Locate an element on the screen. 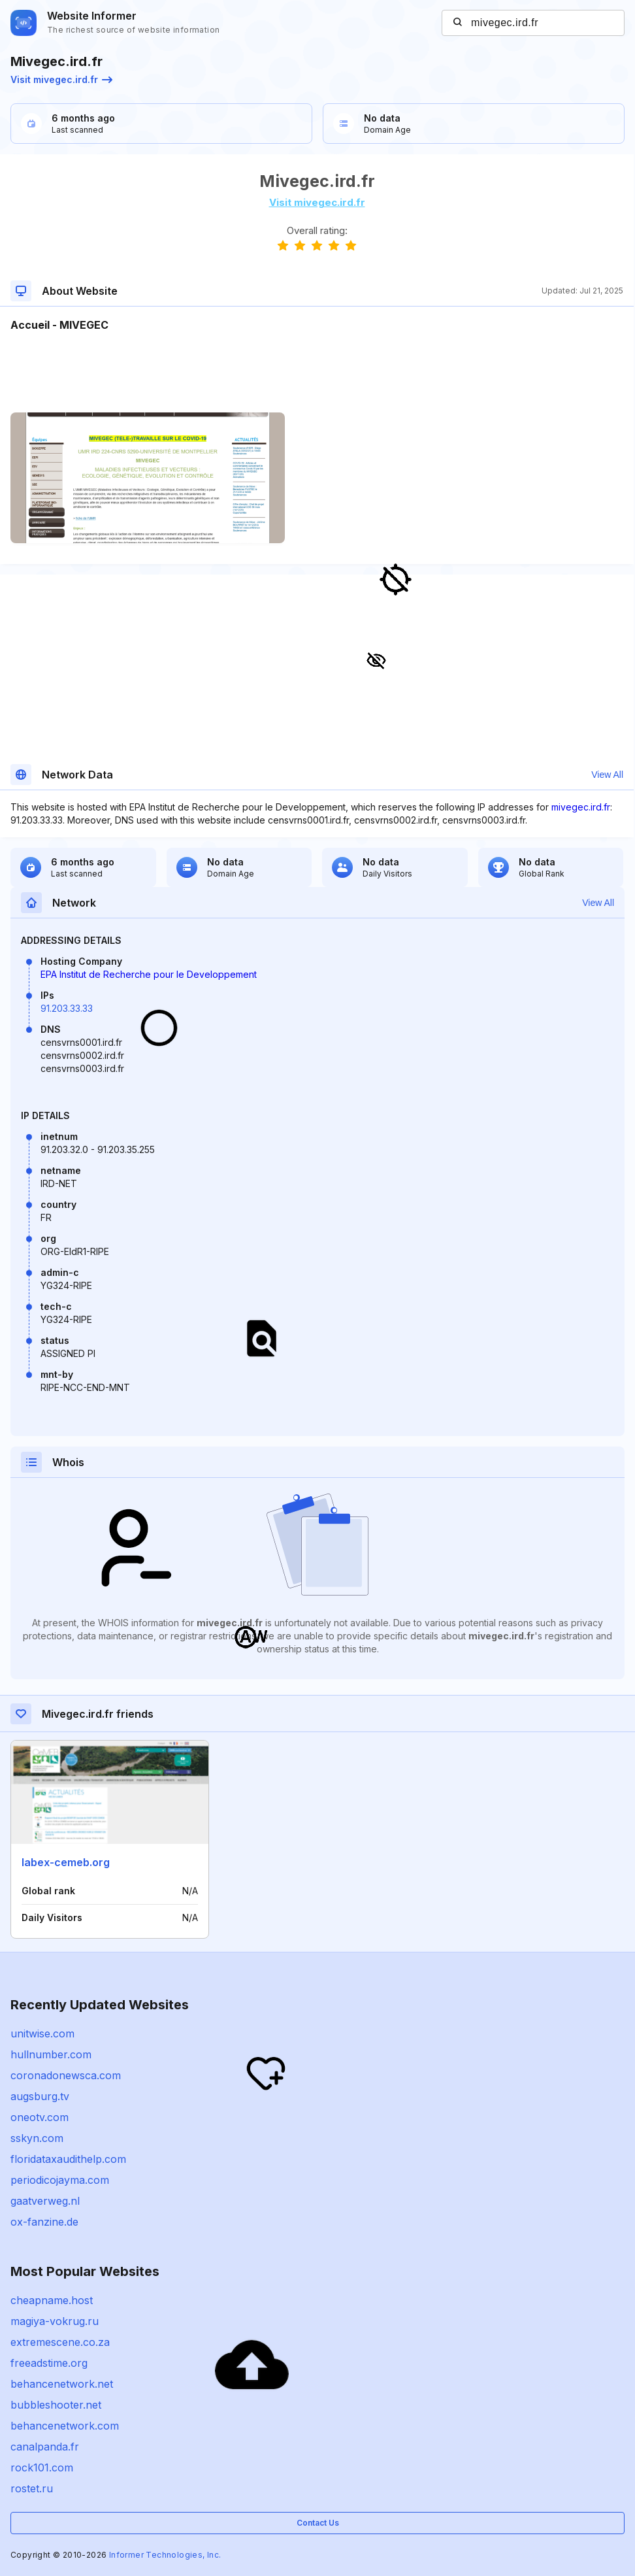 This screenshot has width=635, height=2576. unselected radio button or toggle option is located at coordinates (159, 1028).